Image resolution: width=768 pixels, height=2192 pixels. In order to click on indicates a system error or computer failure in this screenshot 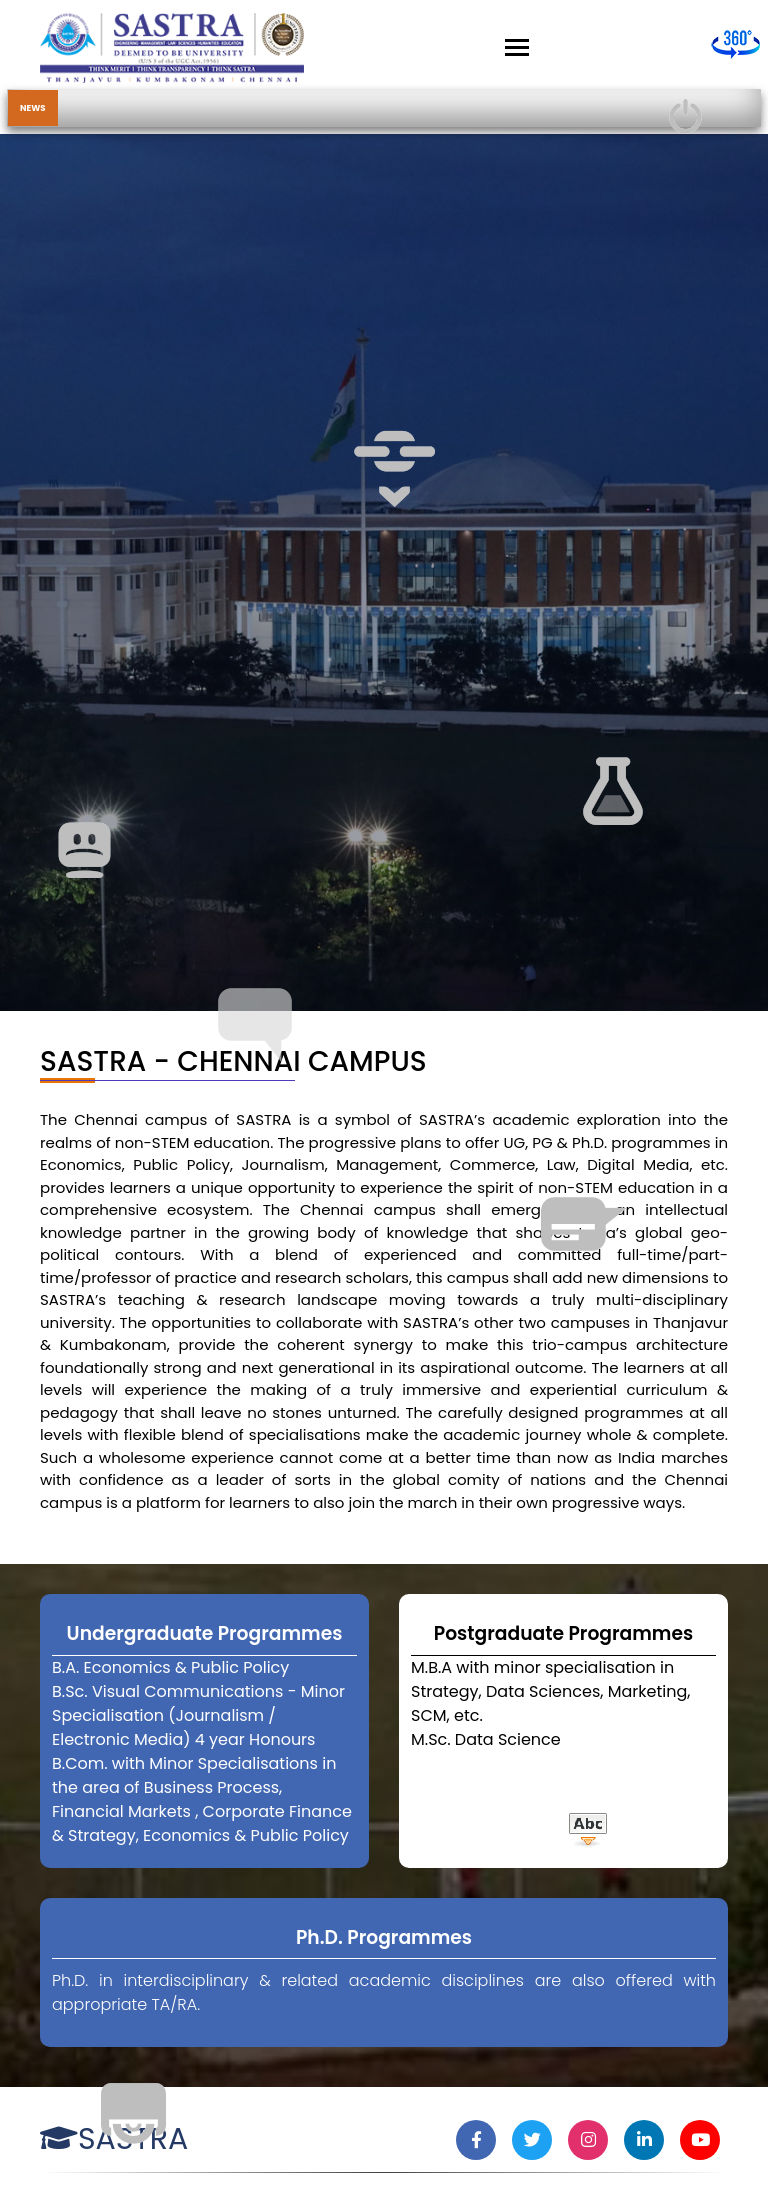, I will do `click(84, 848)`.